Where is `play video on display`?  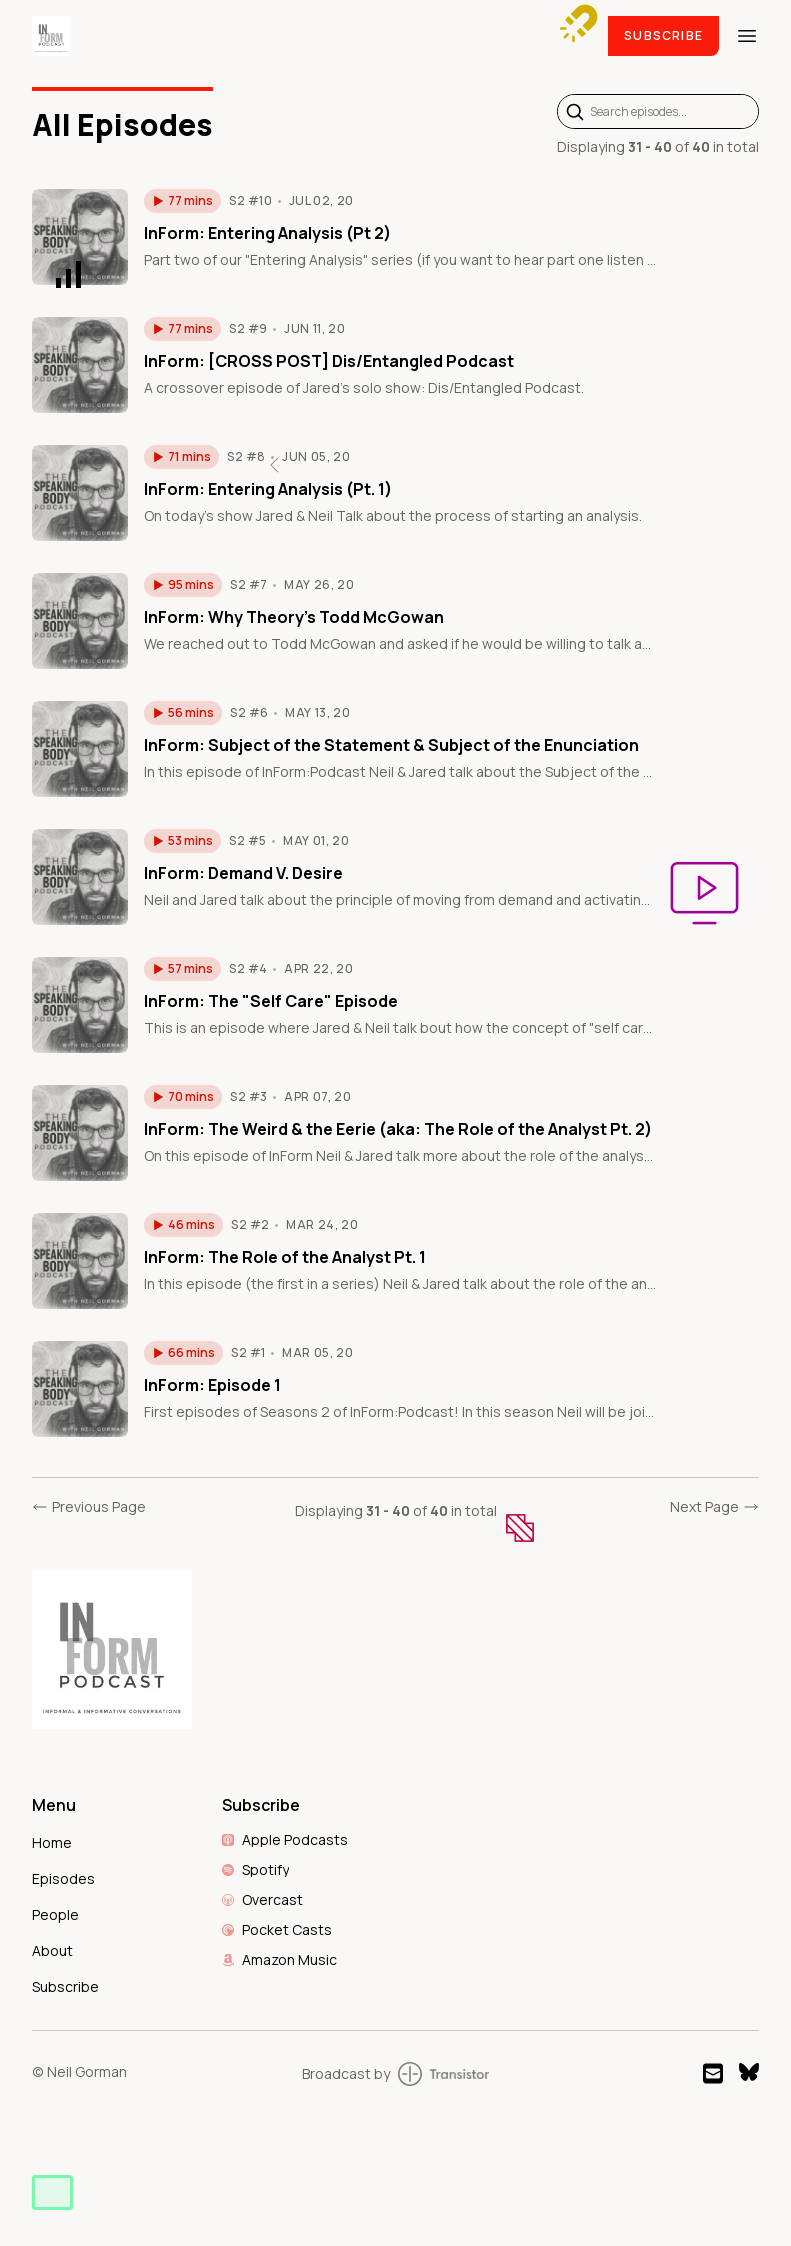
play video on display is located at coordinates (704, 890).